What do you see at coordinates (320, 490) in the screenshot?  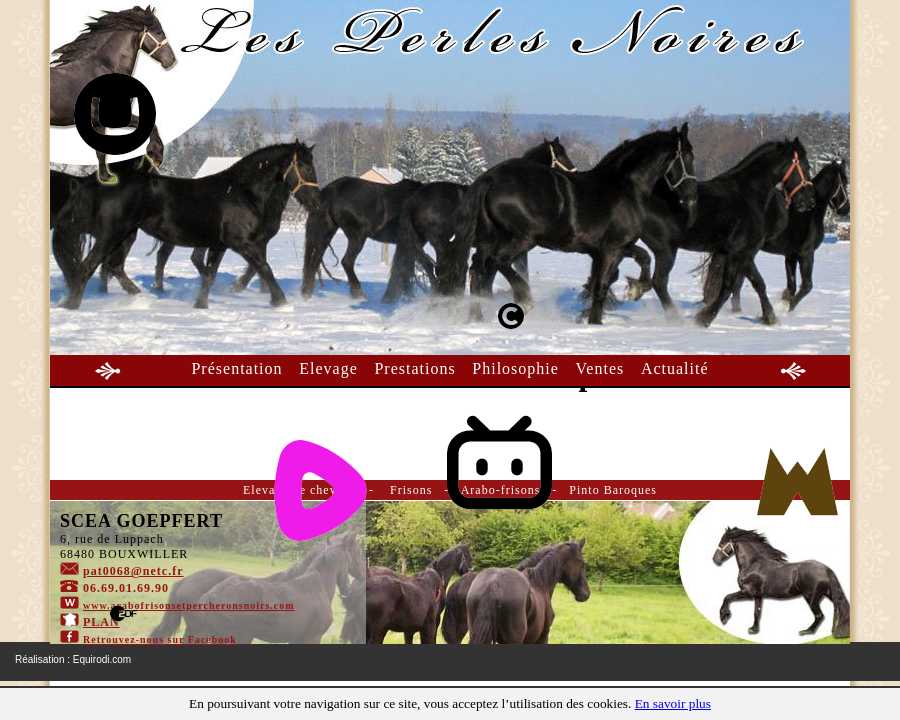 I see `open the Rumble app` at bounding box center [320, 490].